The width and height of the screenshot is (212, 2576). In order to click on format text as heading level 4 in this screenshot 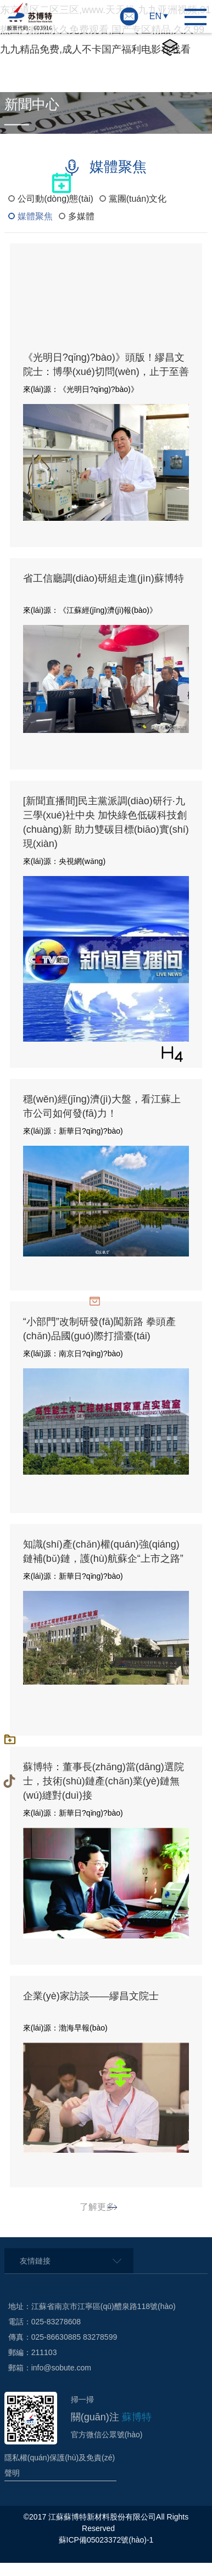, I will do `click(171, 1054)`.